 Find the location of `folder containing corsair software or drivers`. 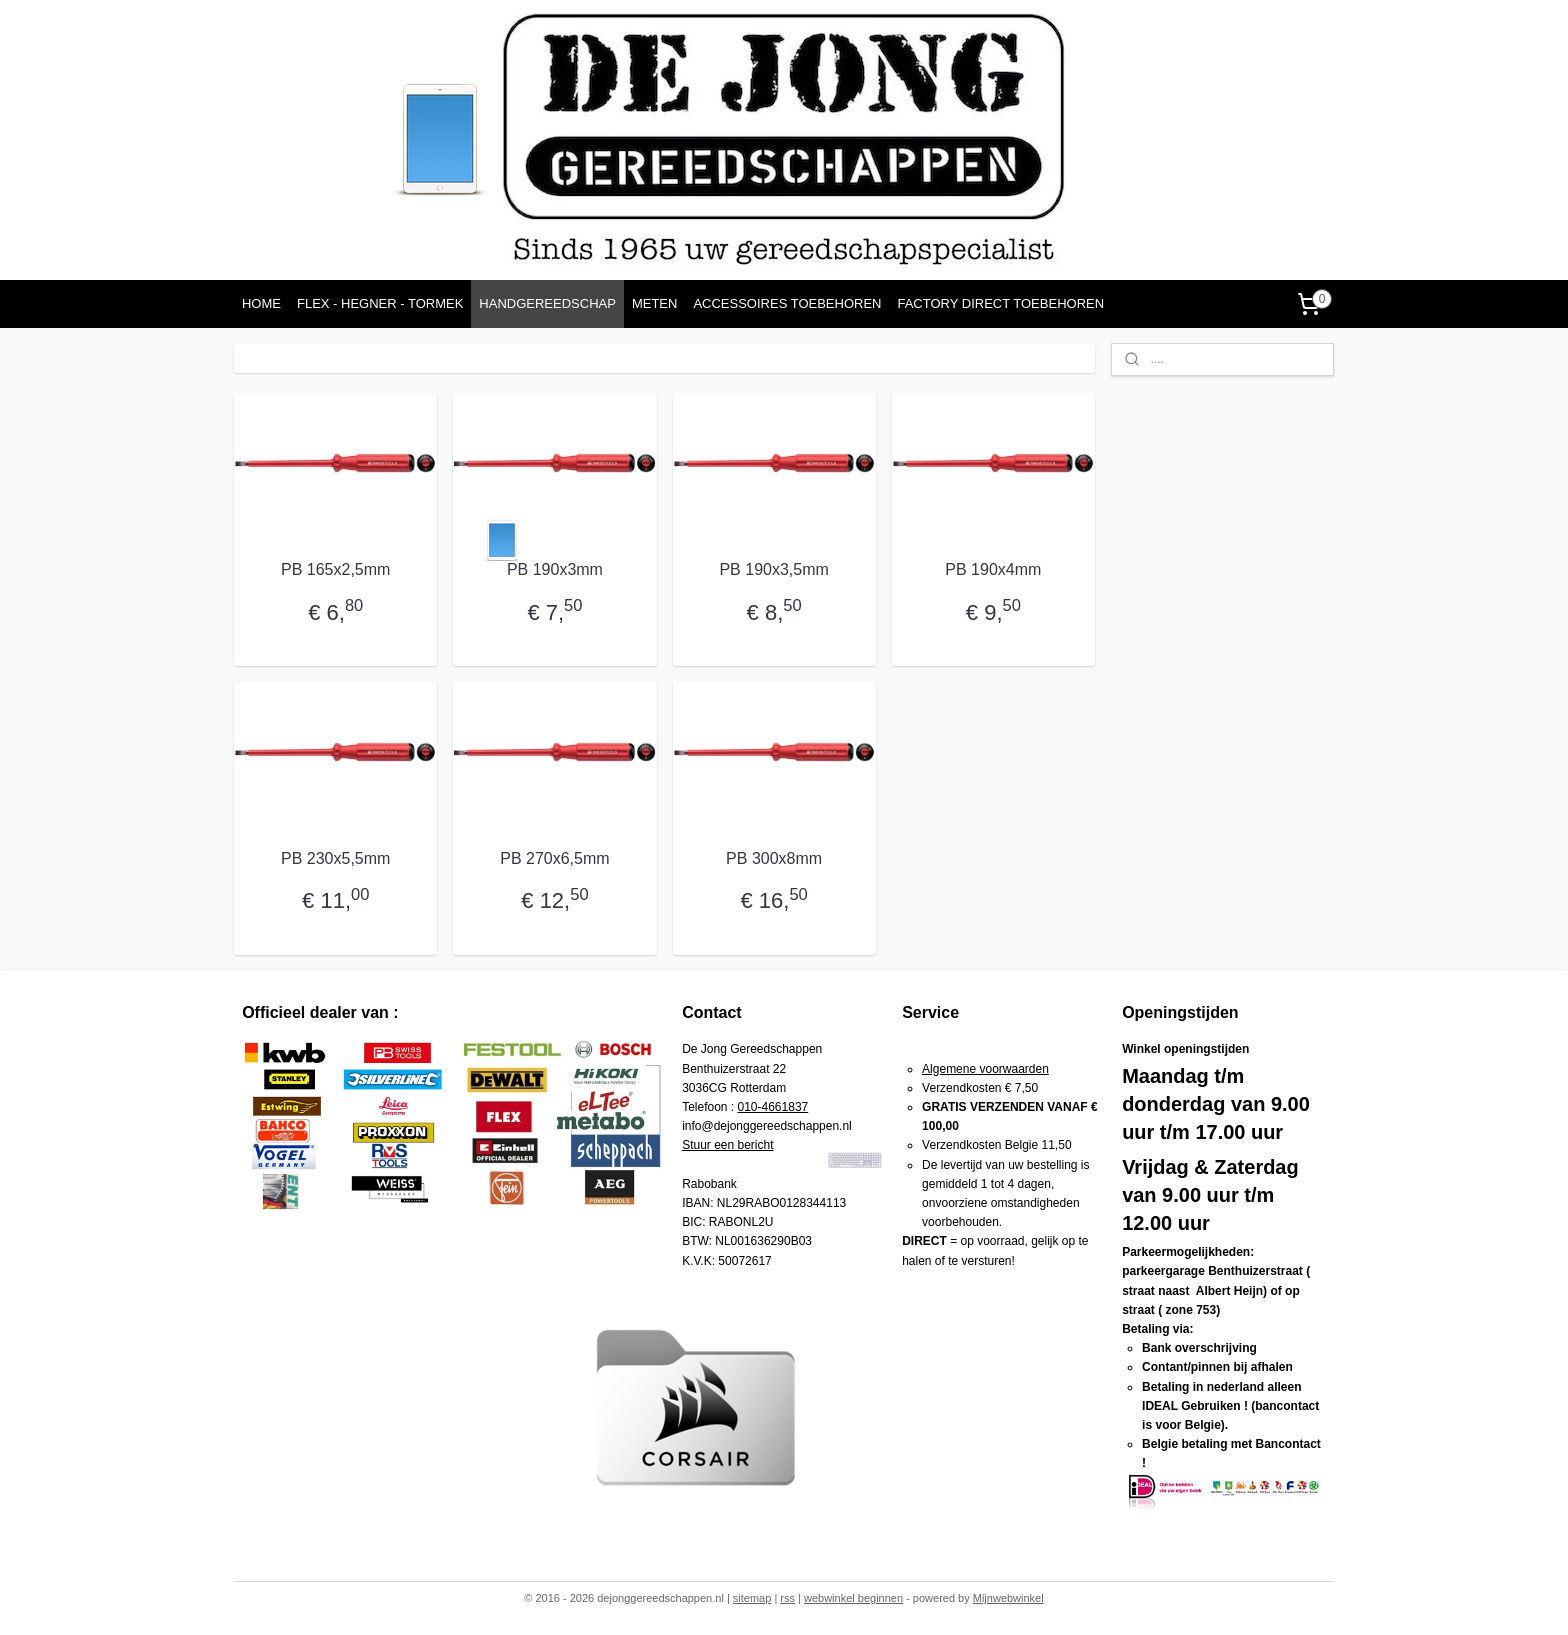

folder containing corsair software or drivers is located at coordinates (695, 1413).